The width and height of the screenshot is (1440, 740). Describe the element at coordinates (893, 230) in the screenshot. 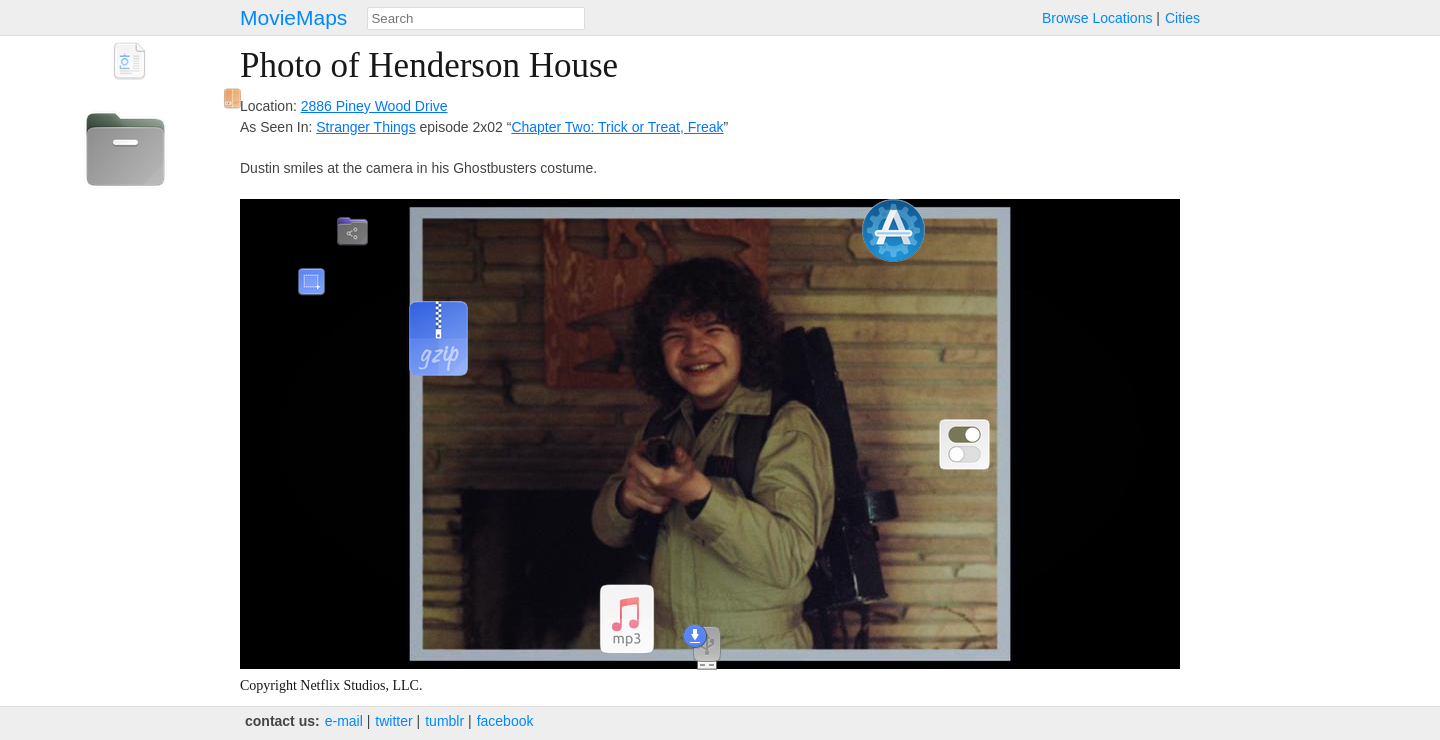

I see `open software properties or driver settings` at that location.